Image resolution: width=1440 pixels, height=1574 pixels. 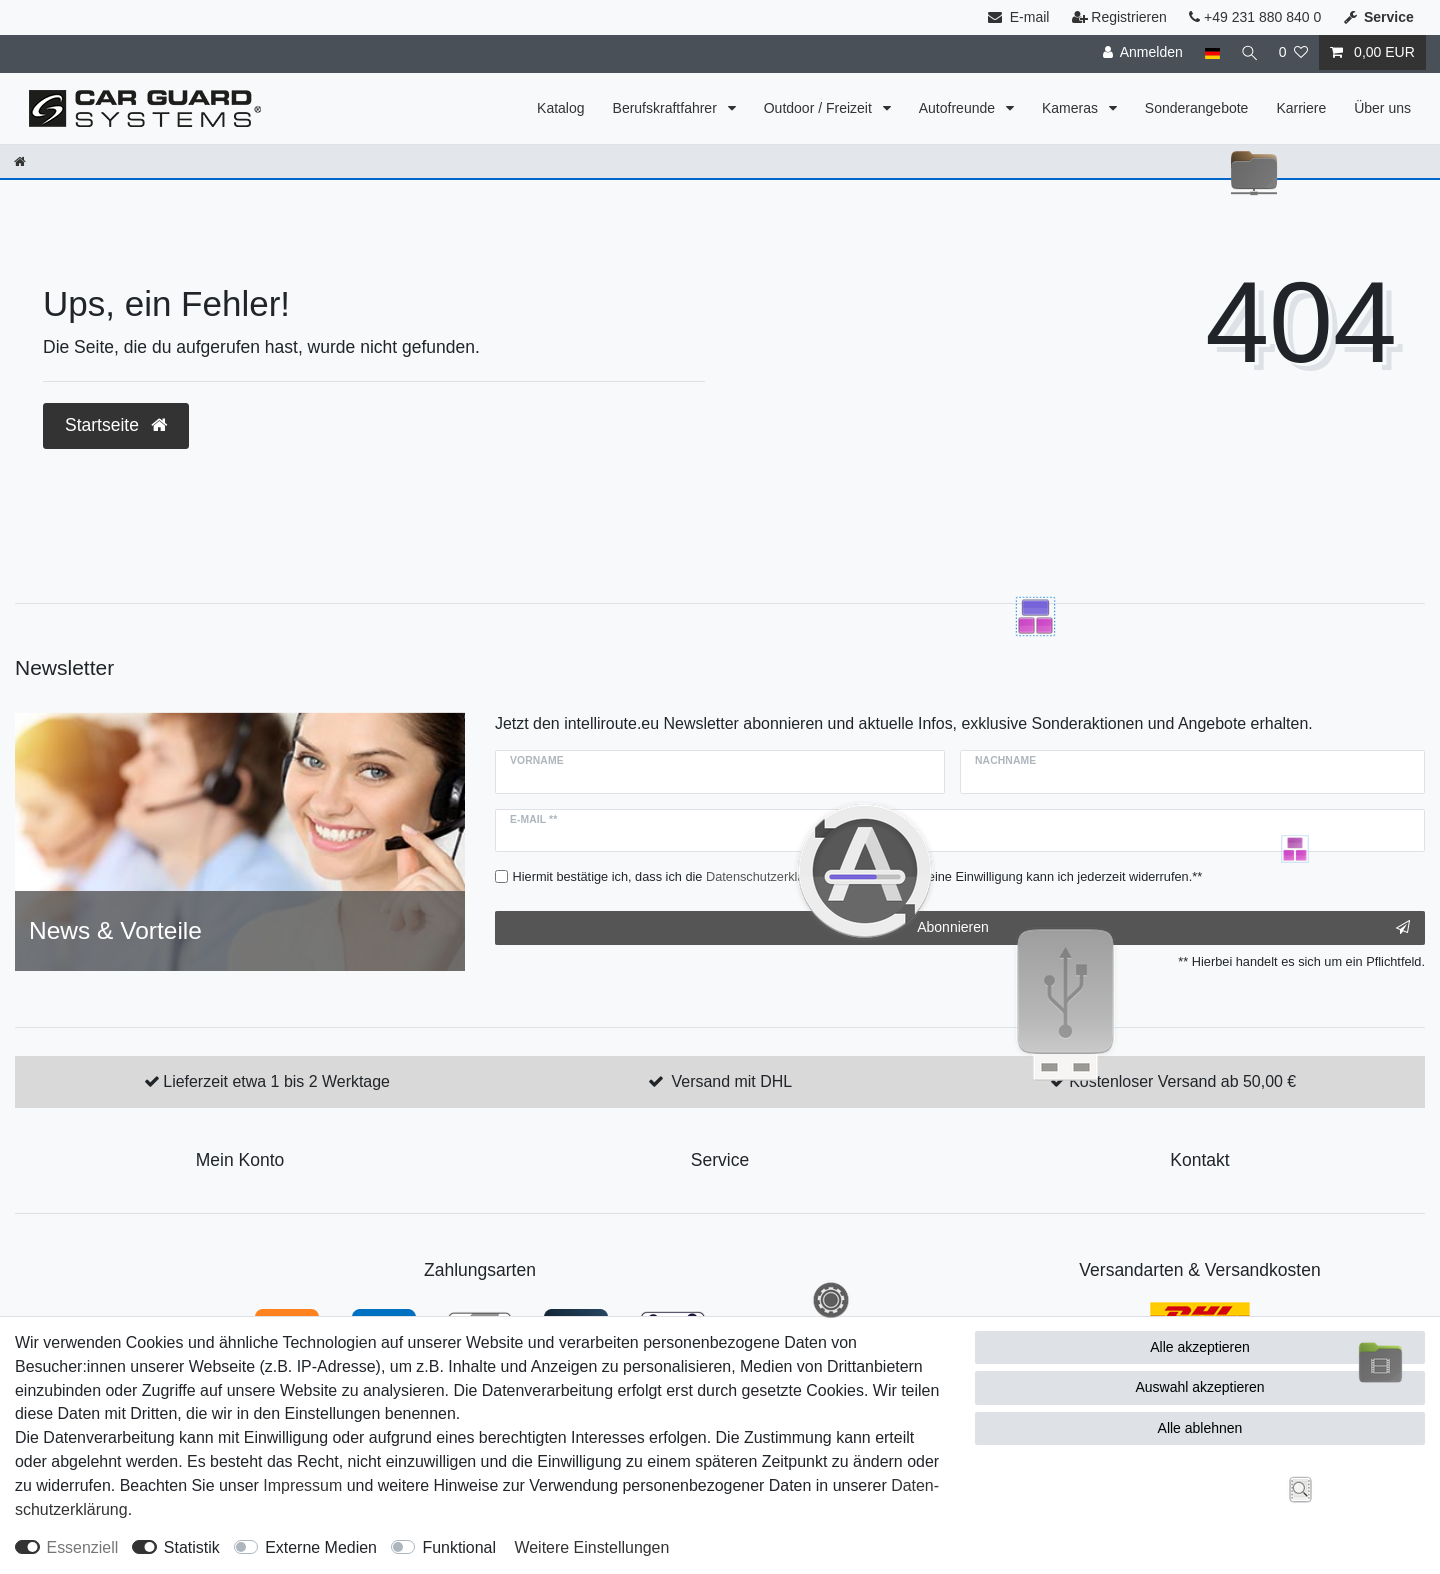 What do you see at coordinates (1254, 172) in the screenshot?
I see `access files stored on a remote server` at bounding box center [1254, 172].